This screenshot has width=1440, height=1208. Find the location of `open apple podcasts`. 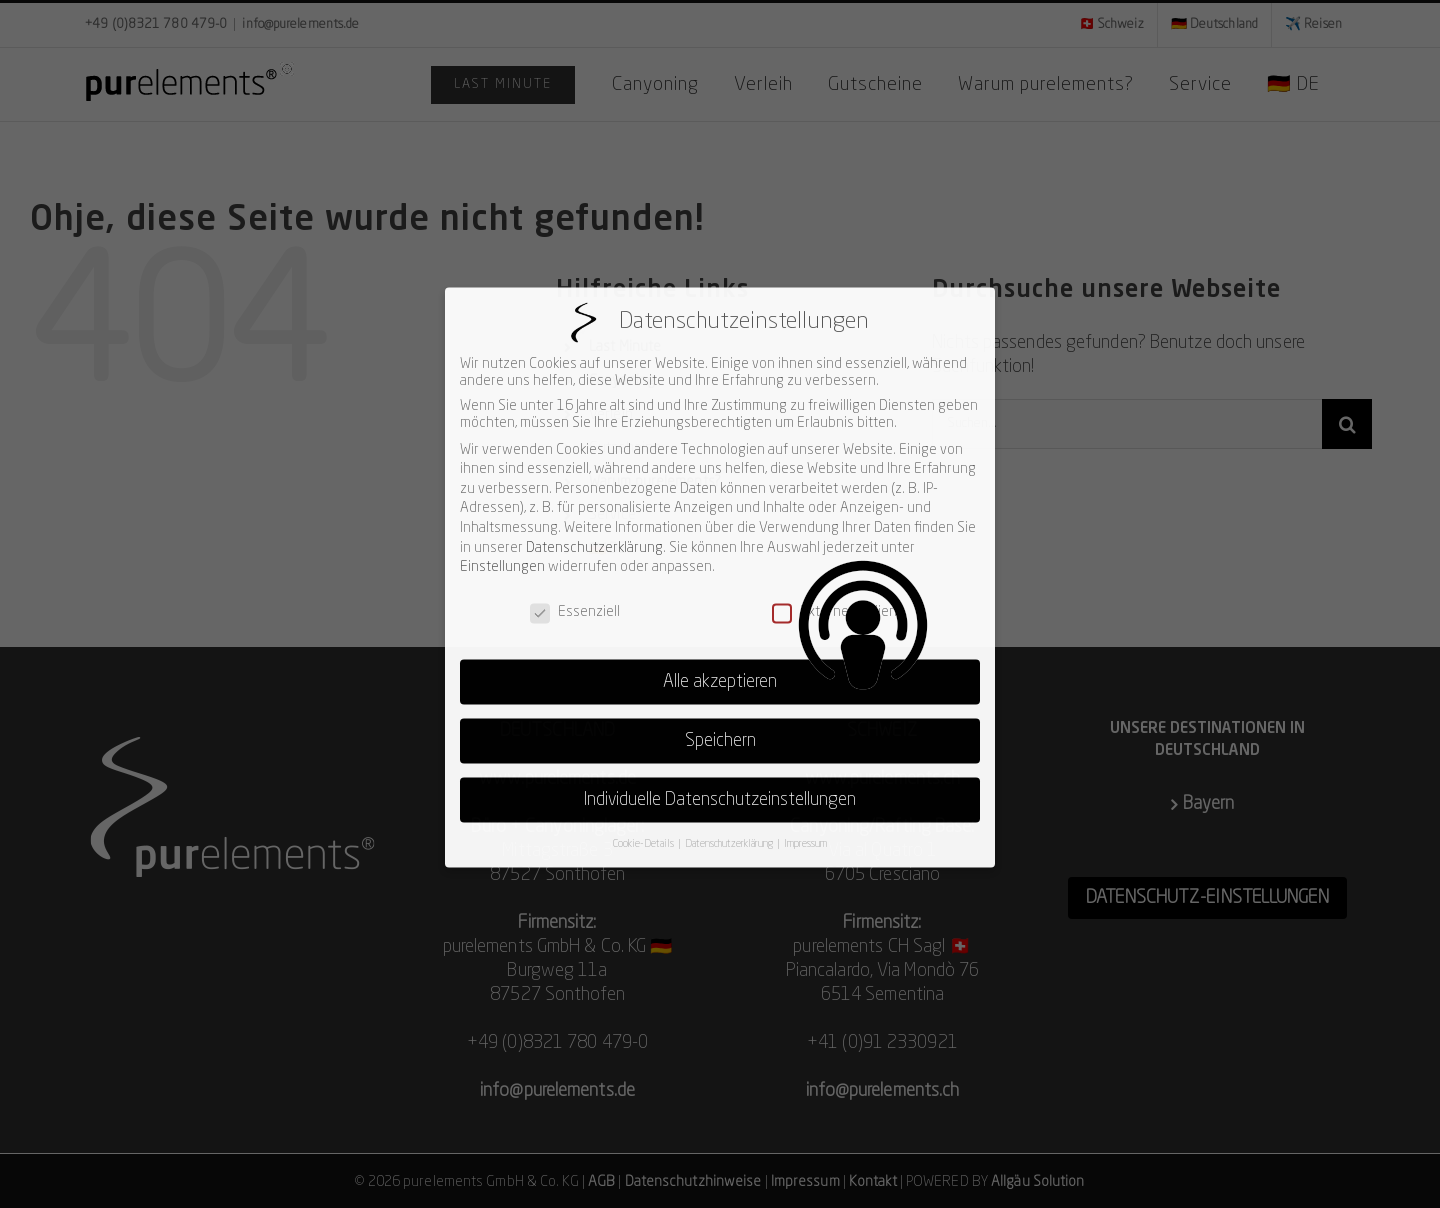

open apple podcasts is located at coordinates (863, 625).